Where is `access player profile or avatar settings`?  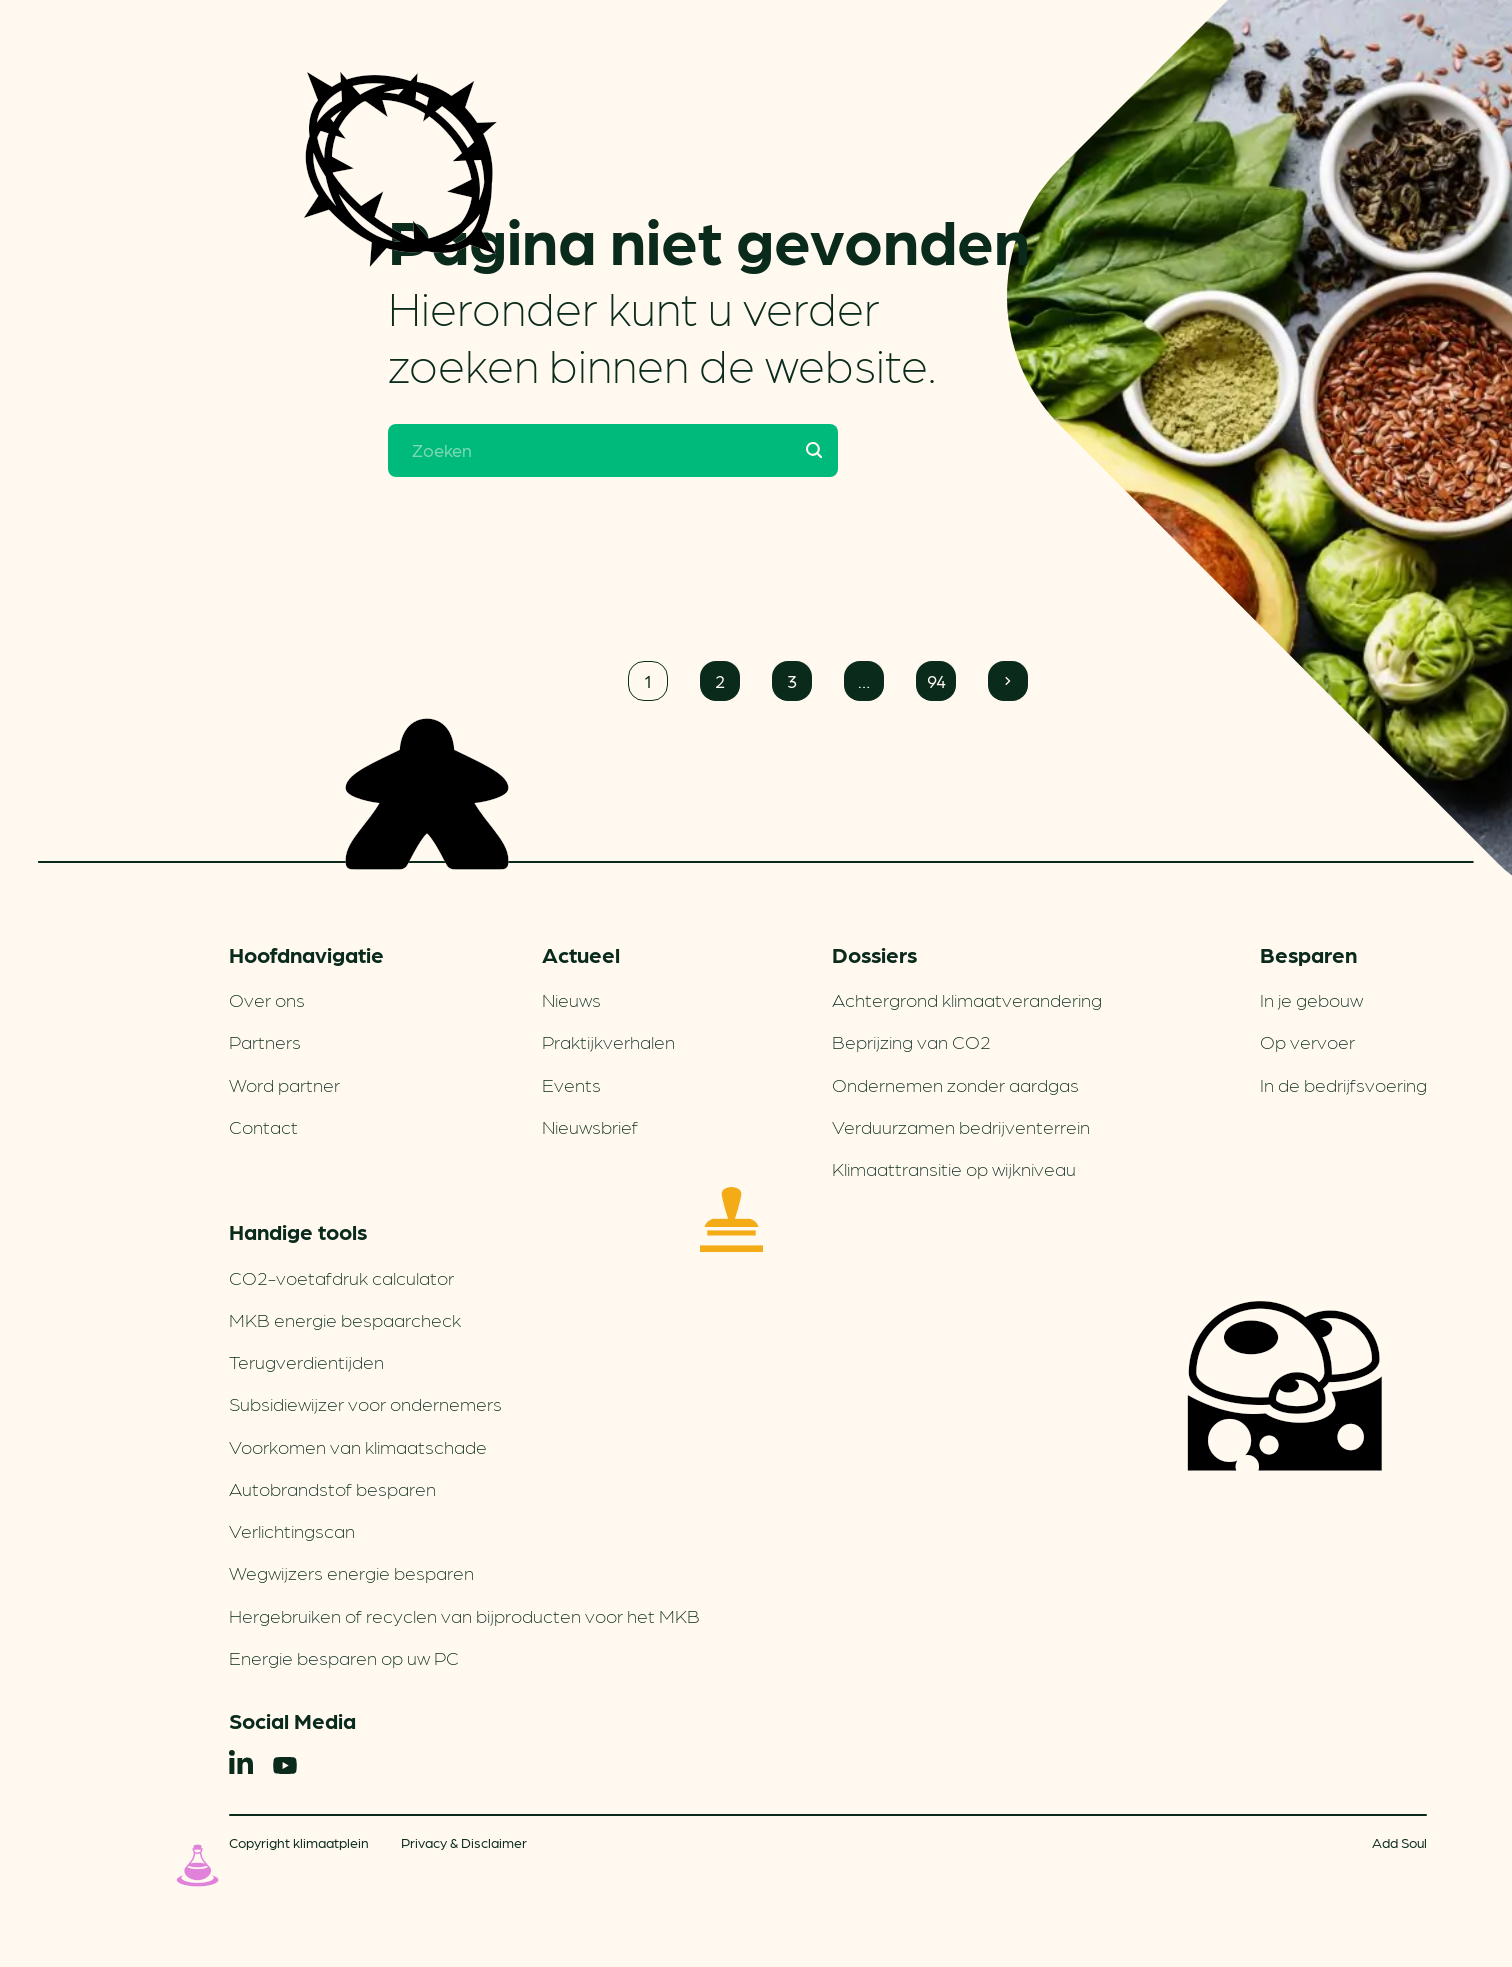
access player profile or avatar settings is located at coordinates (427, 794).